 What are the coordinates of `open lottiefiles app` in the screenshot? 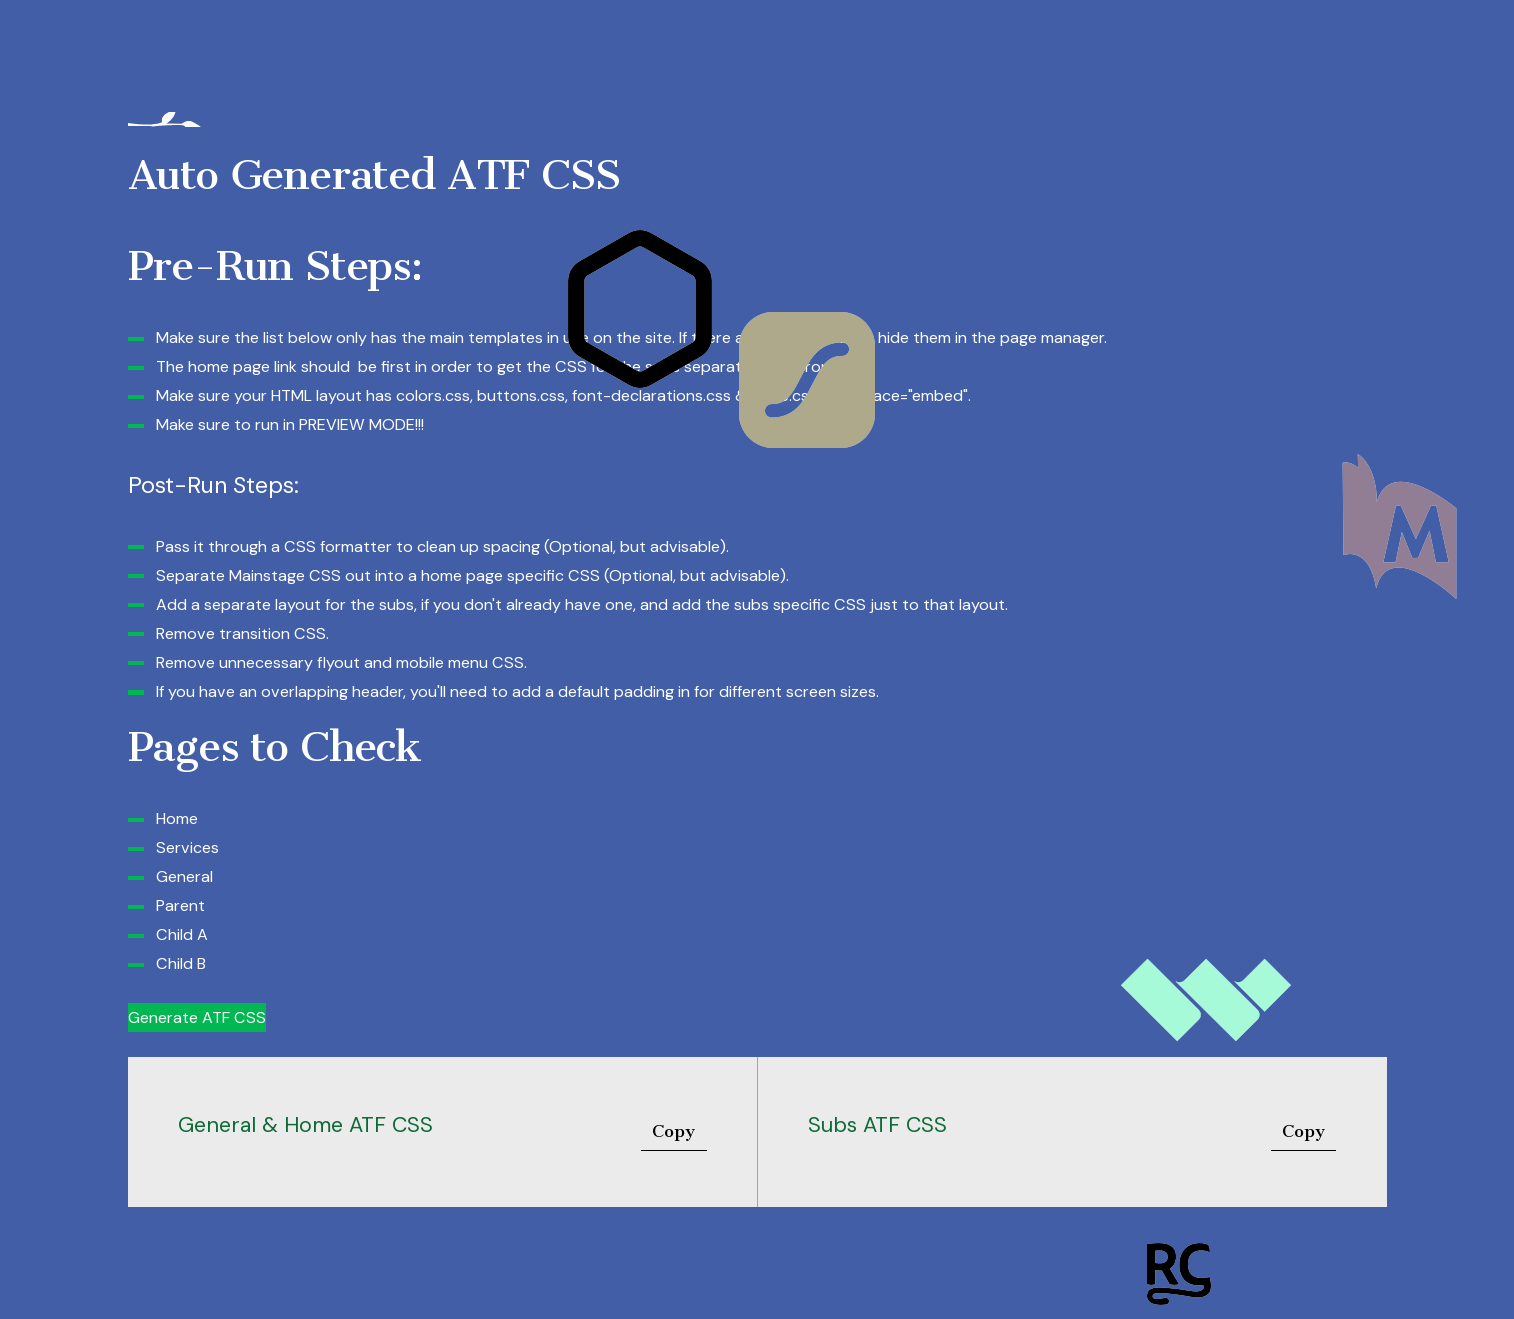 It's located at (807, 380).